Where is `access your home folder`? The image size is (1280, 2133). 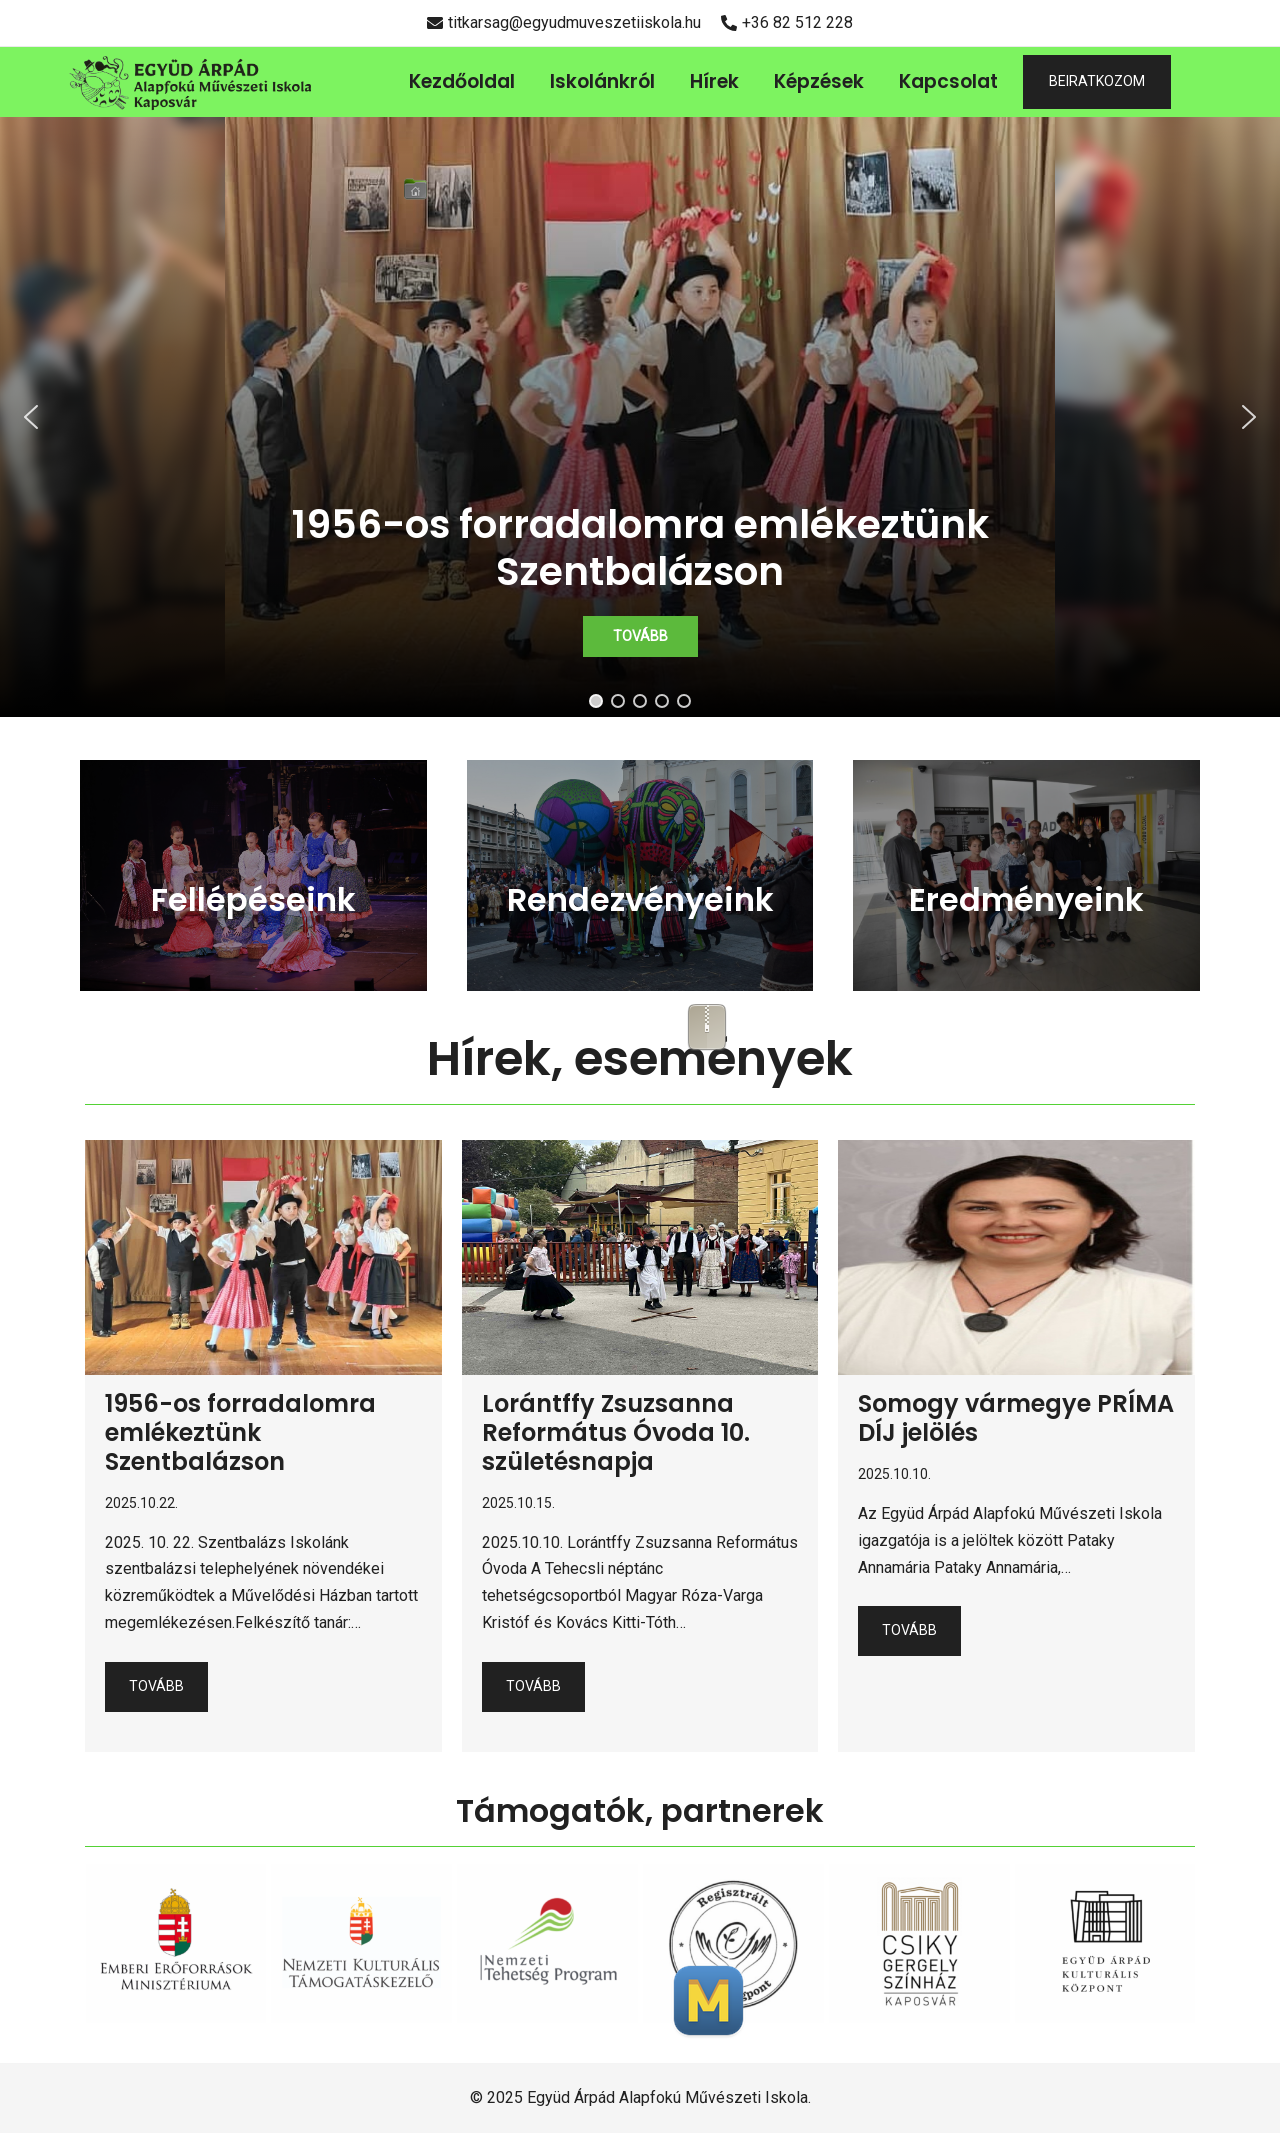
access your home folder is located at coordinates (415, 188).